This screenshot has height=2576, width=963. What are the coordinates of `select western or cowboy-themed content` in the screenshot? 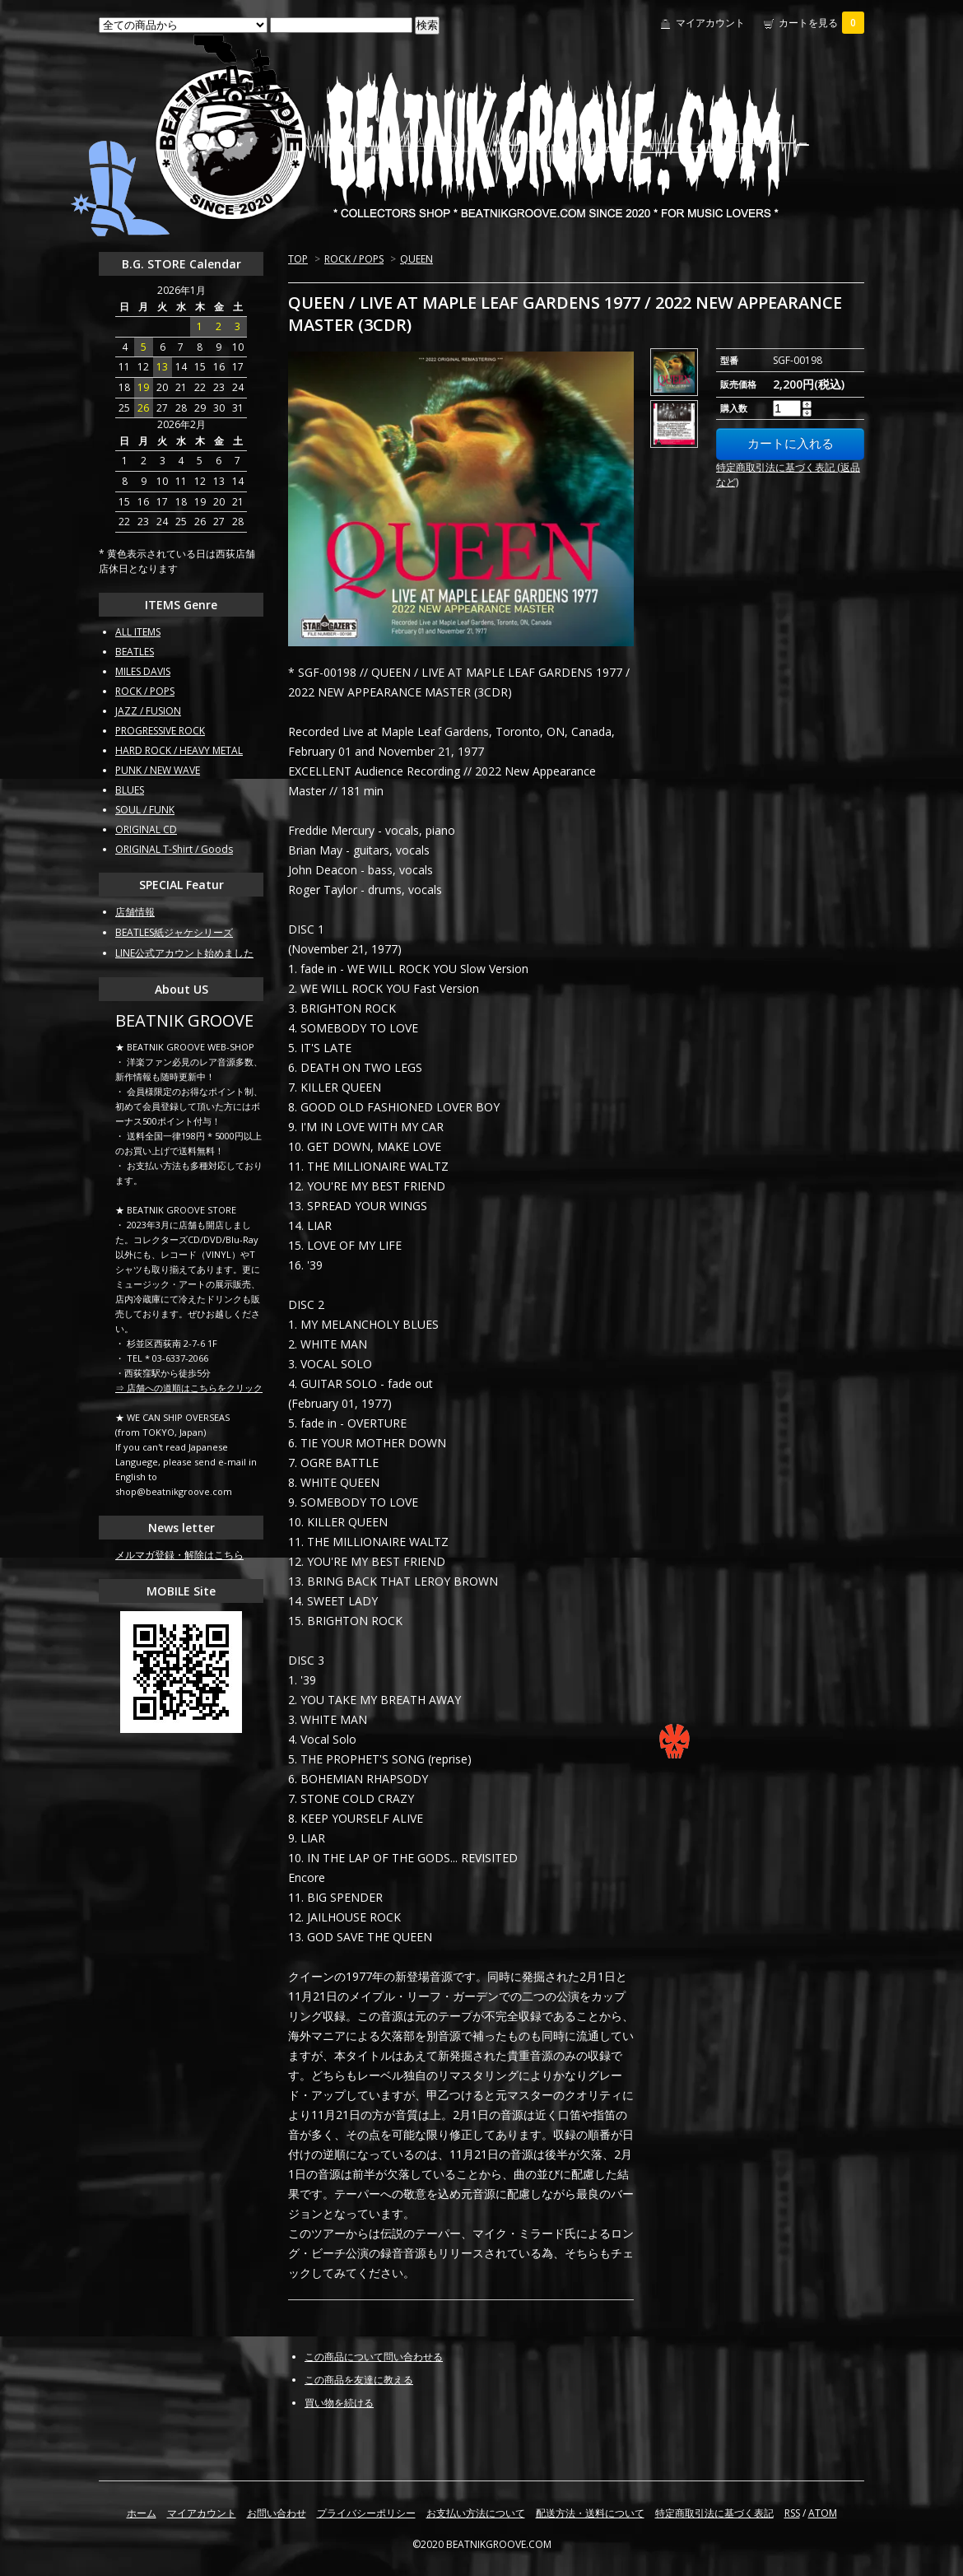 It's located at (120, 189).